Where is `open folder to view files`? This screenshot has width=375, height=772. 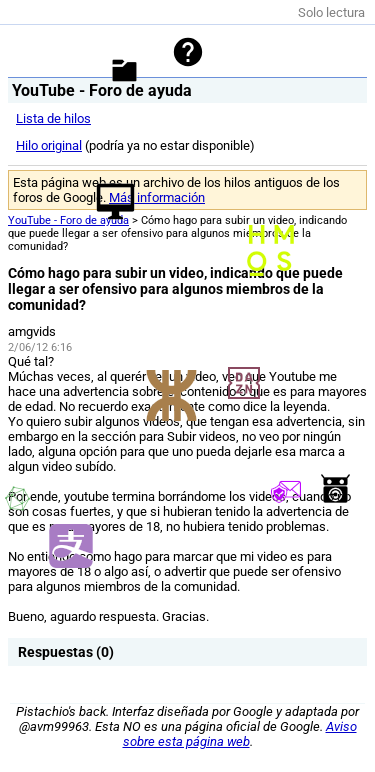
open folder to view files is located at coordinates (124, 70).